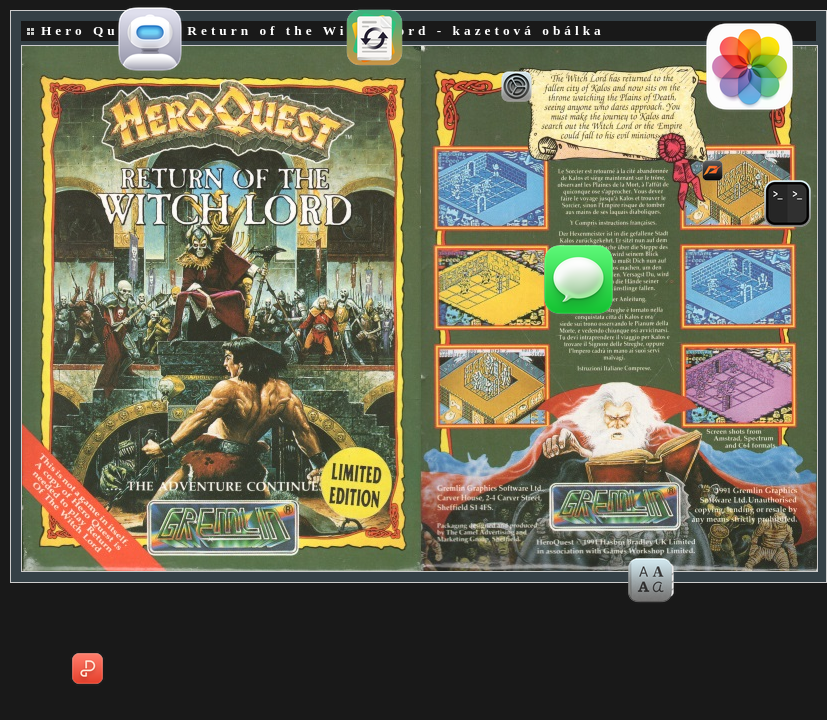 Image resolution: width=827 pixels, height=720 pixels. What do you see at coordinates (787, 203) in the screenshot?
I see `open terminix terminal emulator` at bounding box center [787, 203].